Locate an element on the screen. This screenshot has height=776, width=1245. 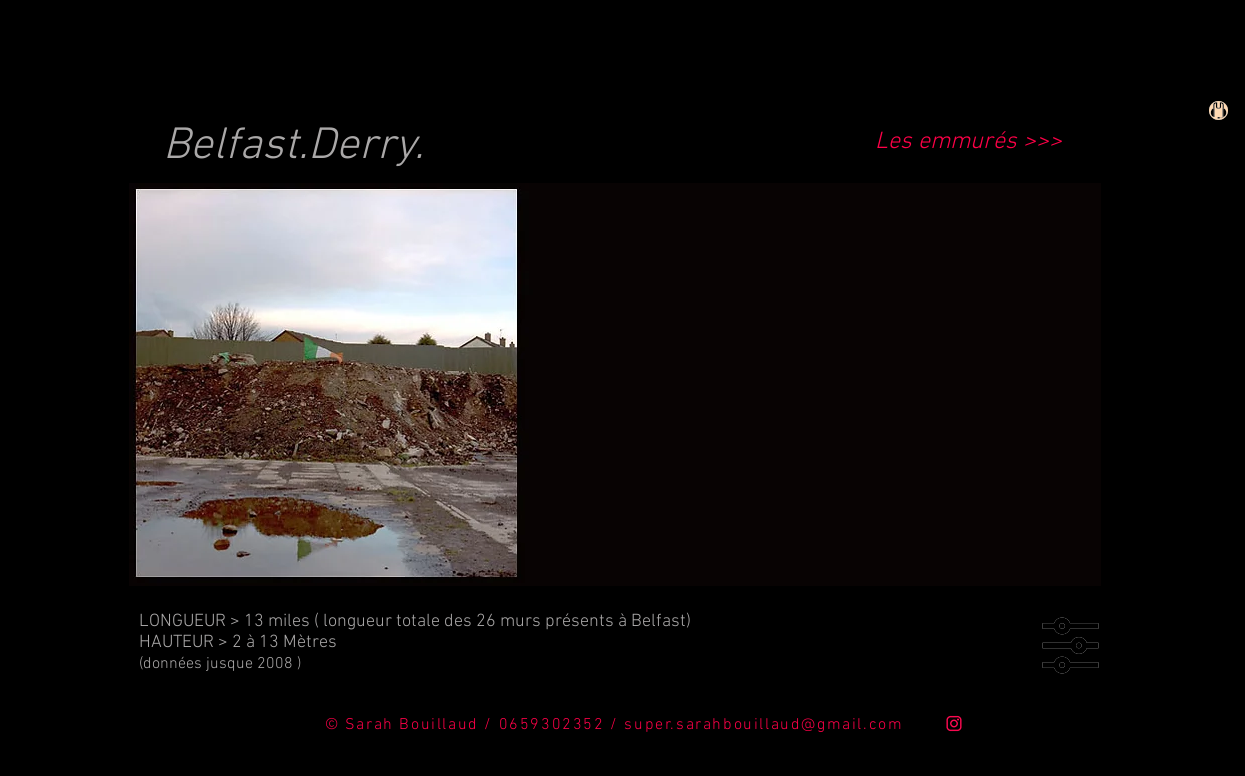
adjust audio or equalizer settings is located at coordinates (1070, 645).